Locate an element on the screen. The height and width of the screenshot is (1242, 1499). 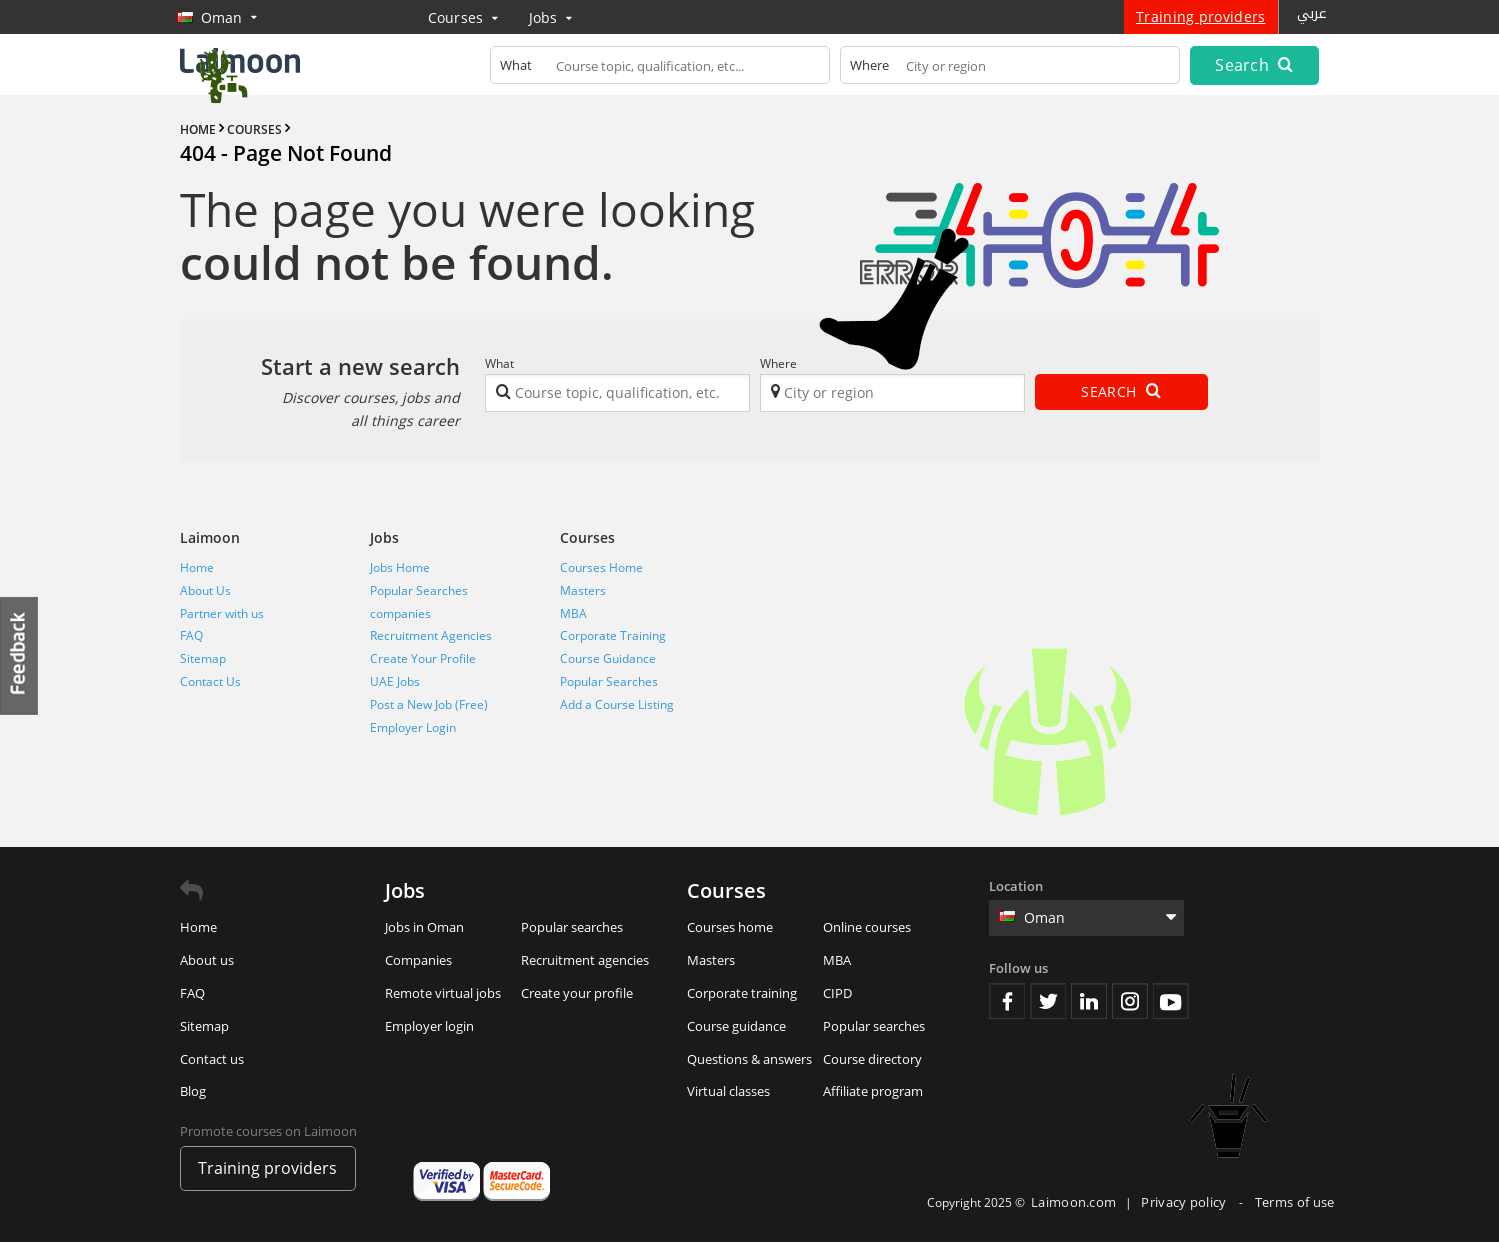
quick food or noodle delivery option is located at coordinates (1228, 1115).